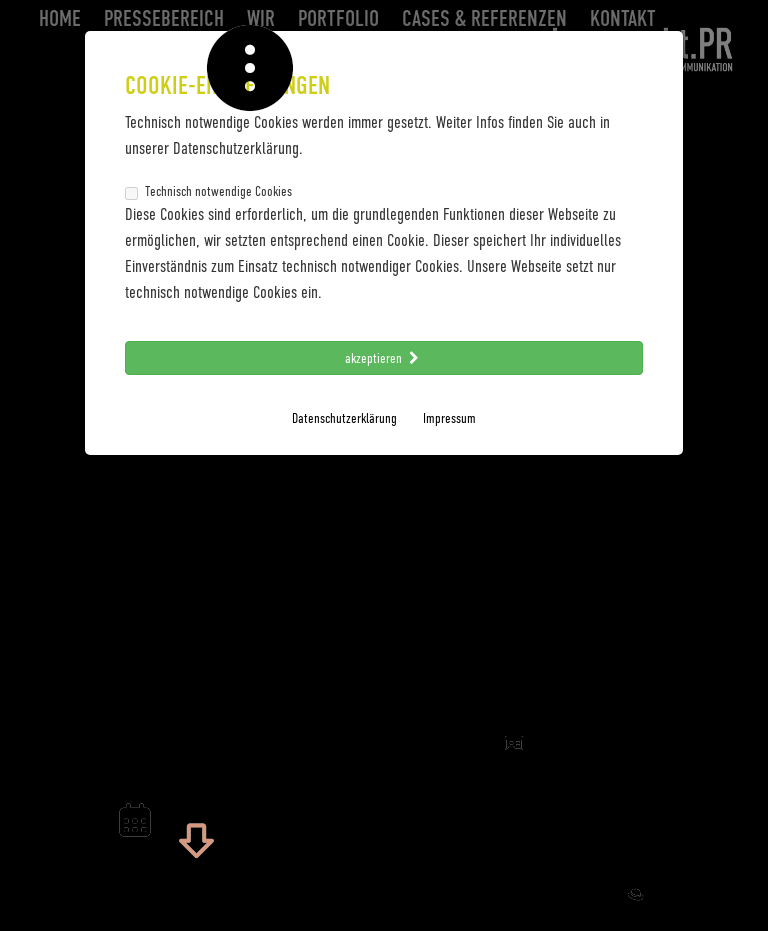 This screenshot has height=931, width=768. What do you see at coordinates (514, 743) in the screenshot?
I see `view or manage your driver's license` at bounding box center [514, 743].